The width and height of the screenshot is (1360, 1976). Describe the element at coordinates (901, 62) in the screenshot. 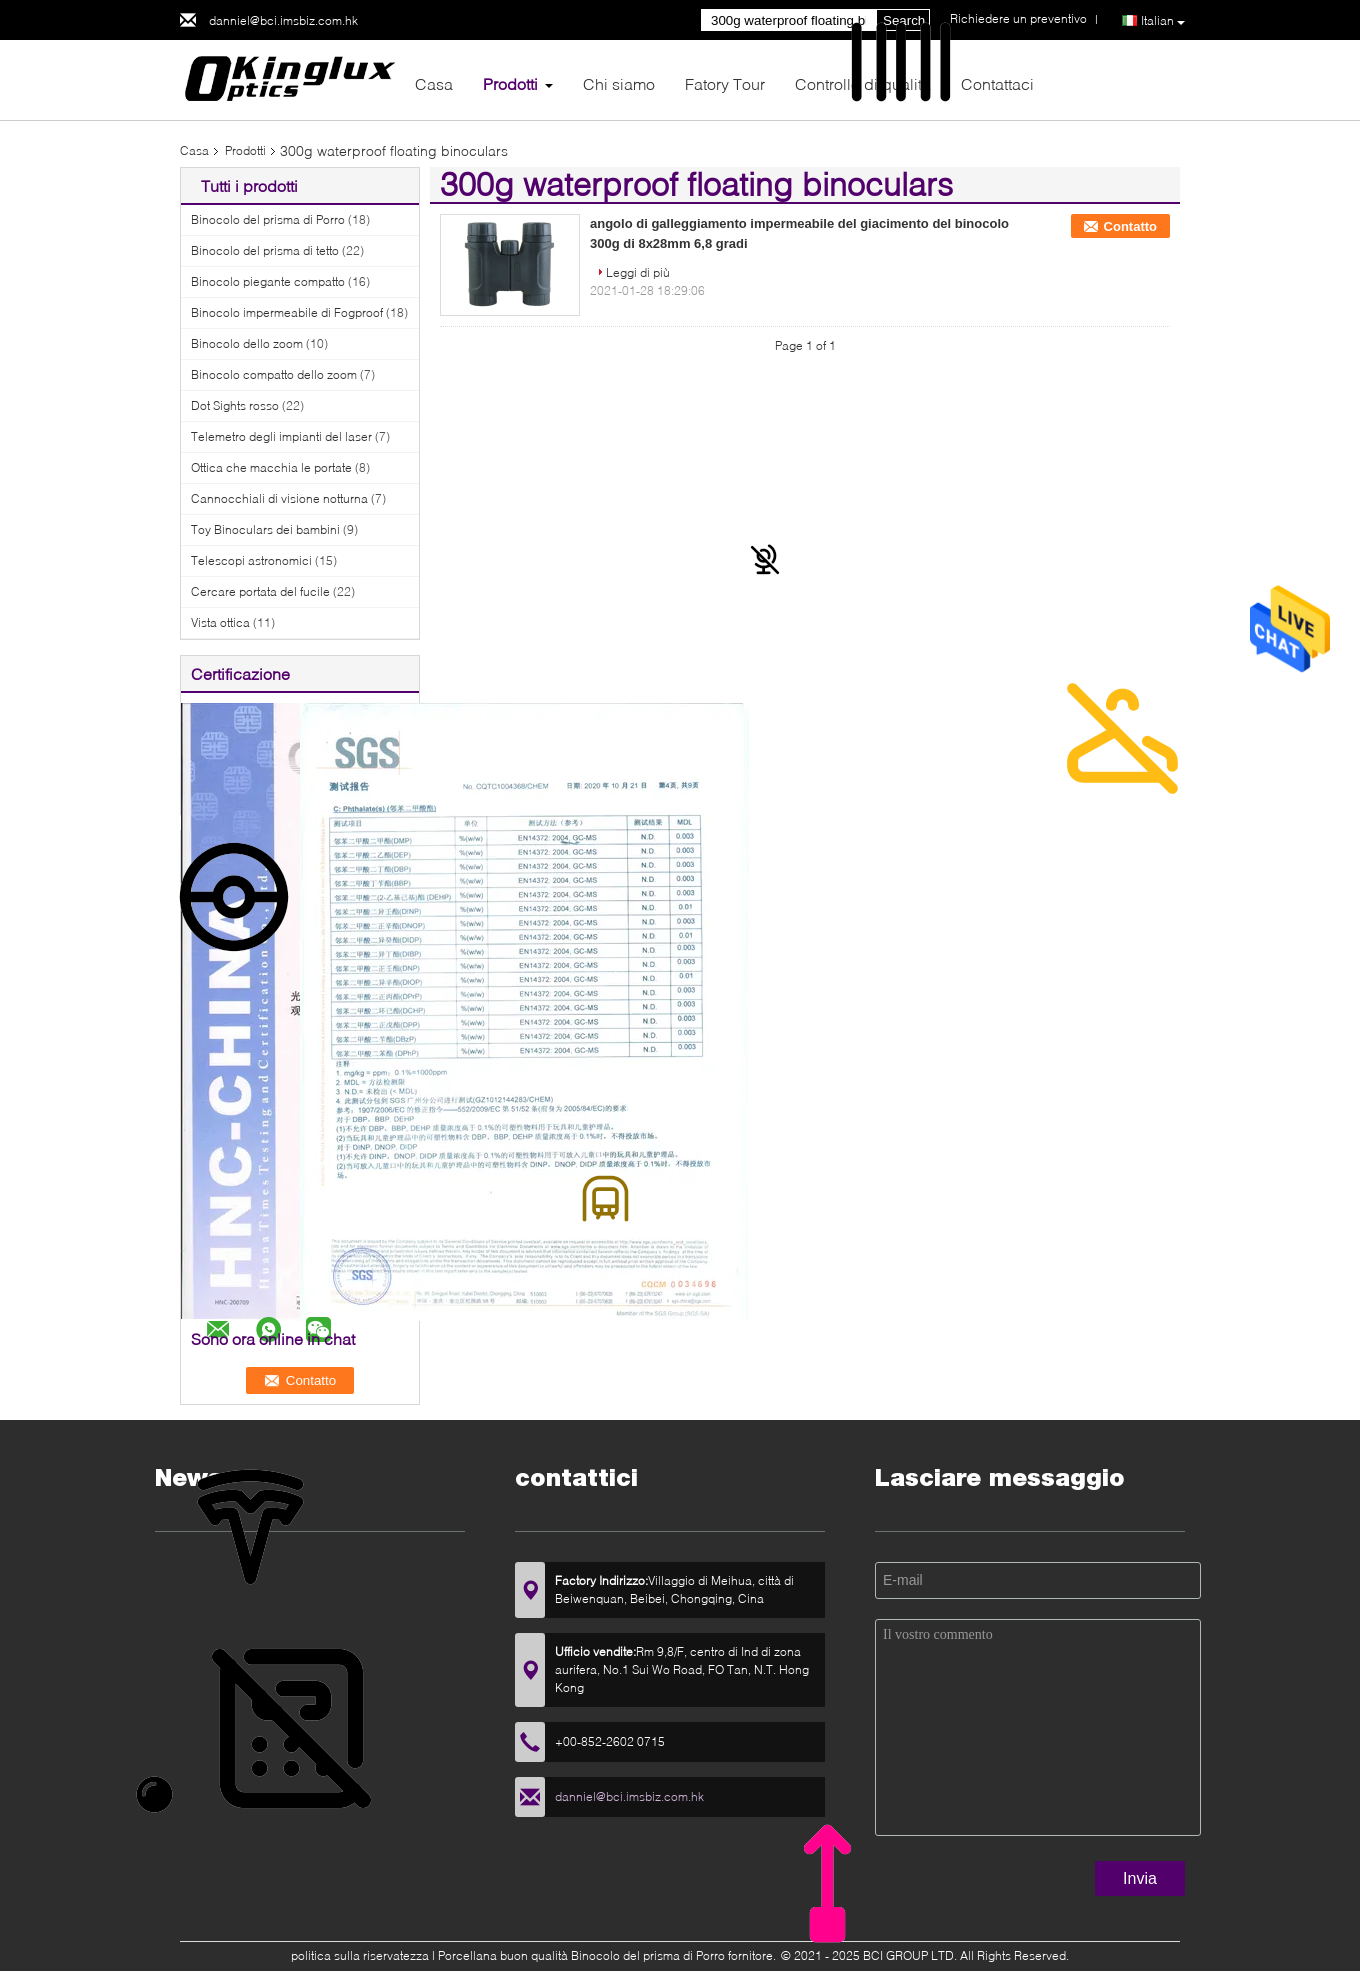

I see `scan a barcode` at that location.